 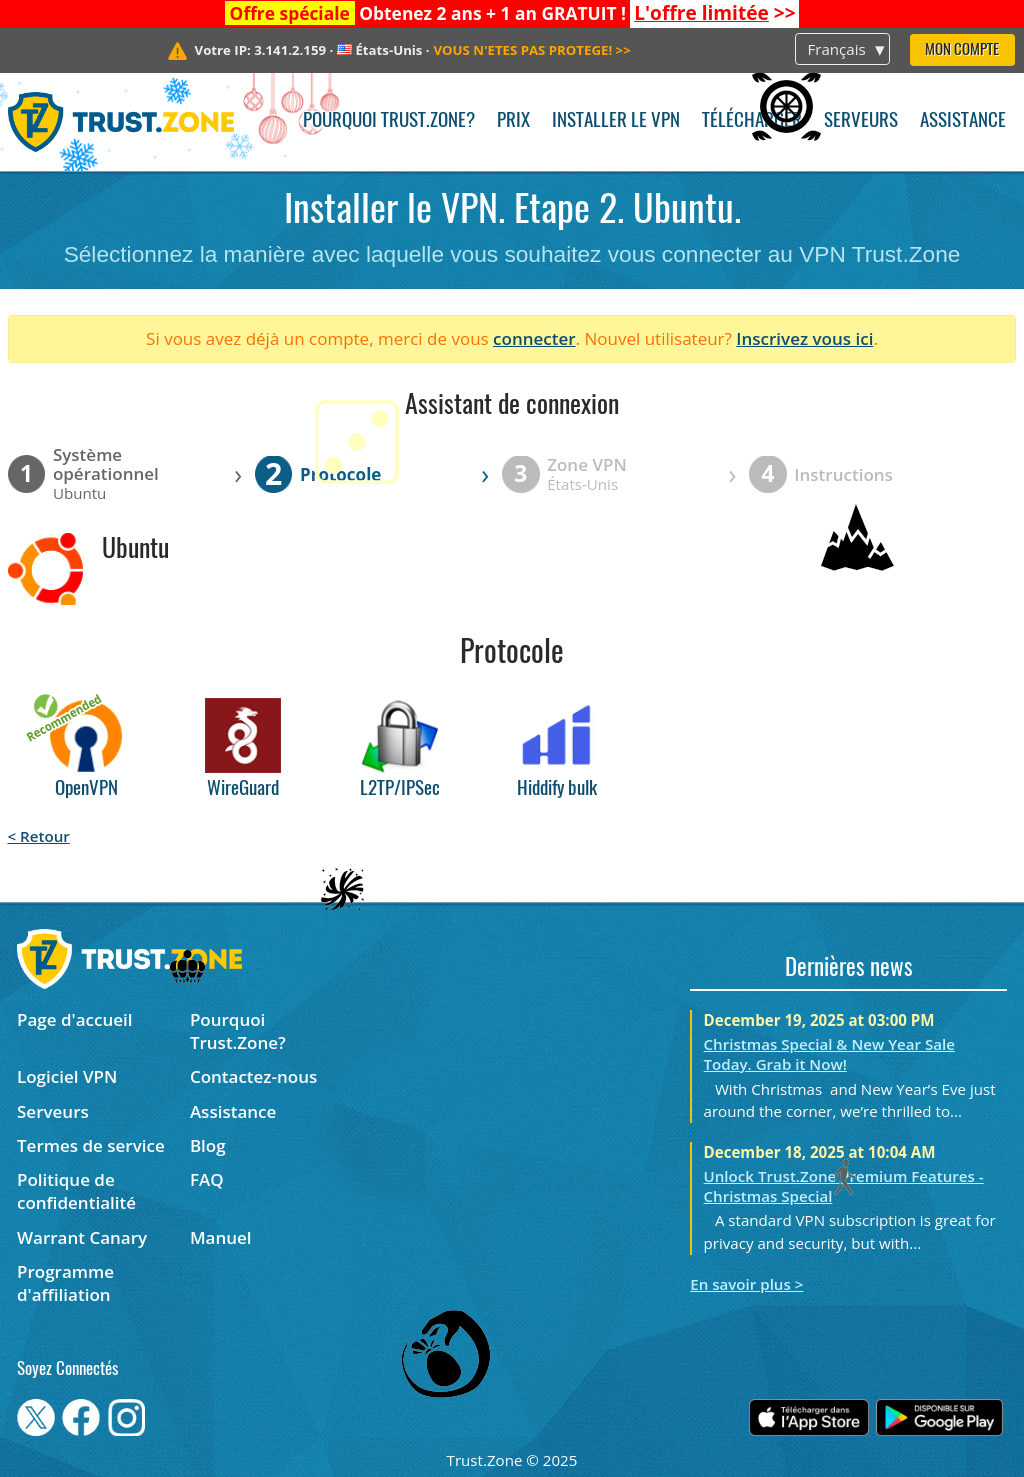 I want to click on access space or astronomy-themed content, so click(x=342, y=889).